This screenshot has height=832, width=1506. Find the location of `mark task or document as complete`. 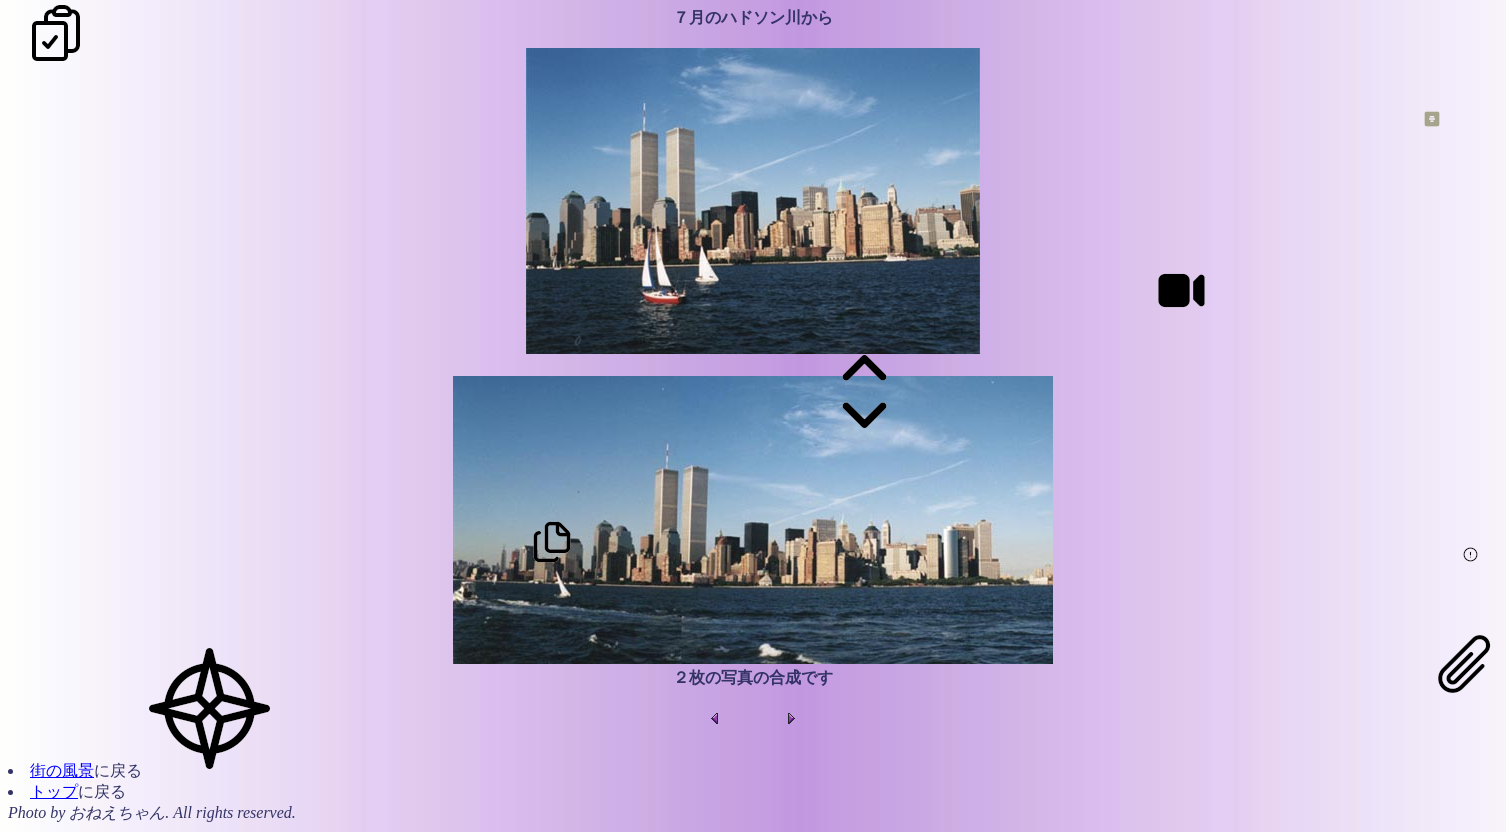

mark task or document as complete is located at coordinates (56, 33).